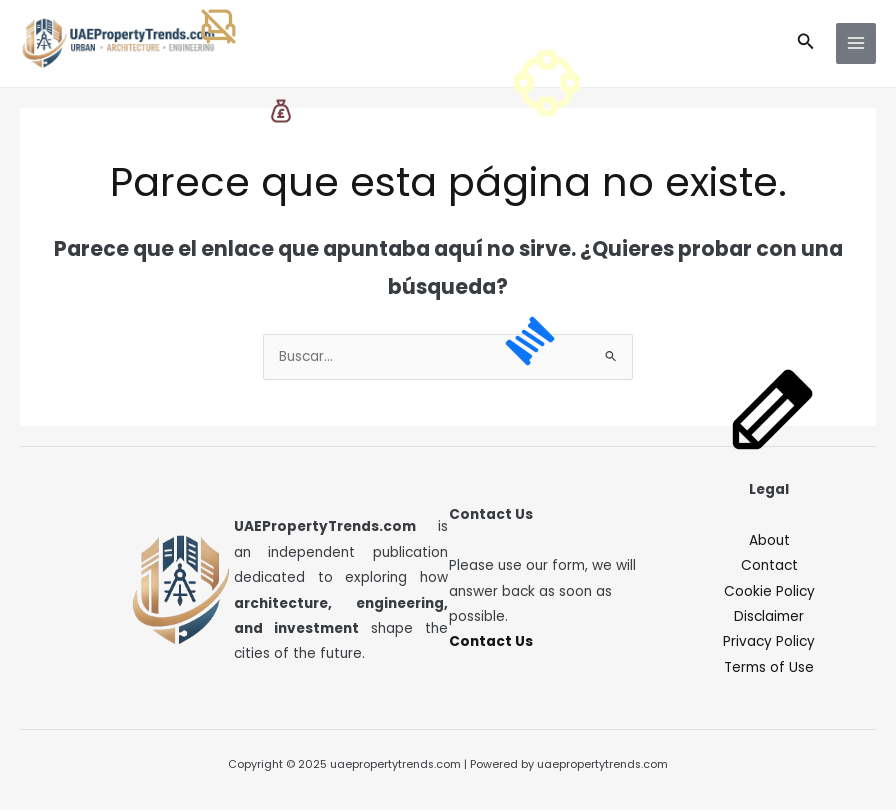 This screenshot has width=896, height=810. I want to click on edit vector path anchor points, so click(547, 83).